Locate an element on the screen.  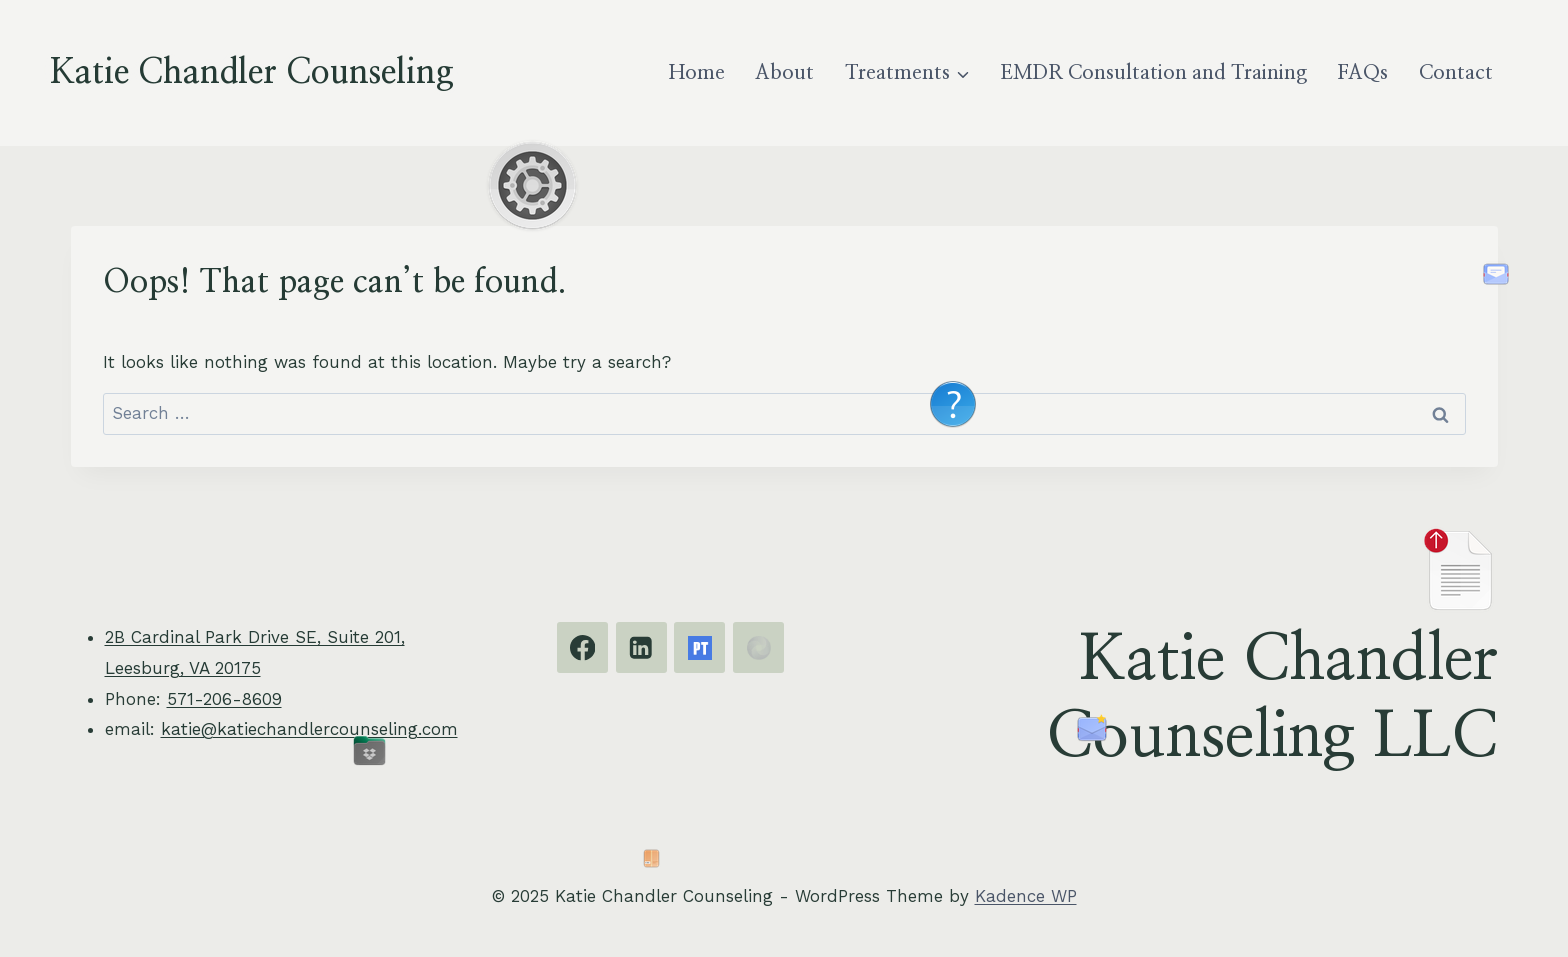
open system settings is located at coordinates (532, 185).